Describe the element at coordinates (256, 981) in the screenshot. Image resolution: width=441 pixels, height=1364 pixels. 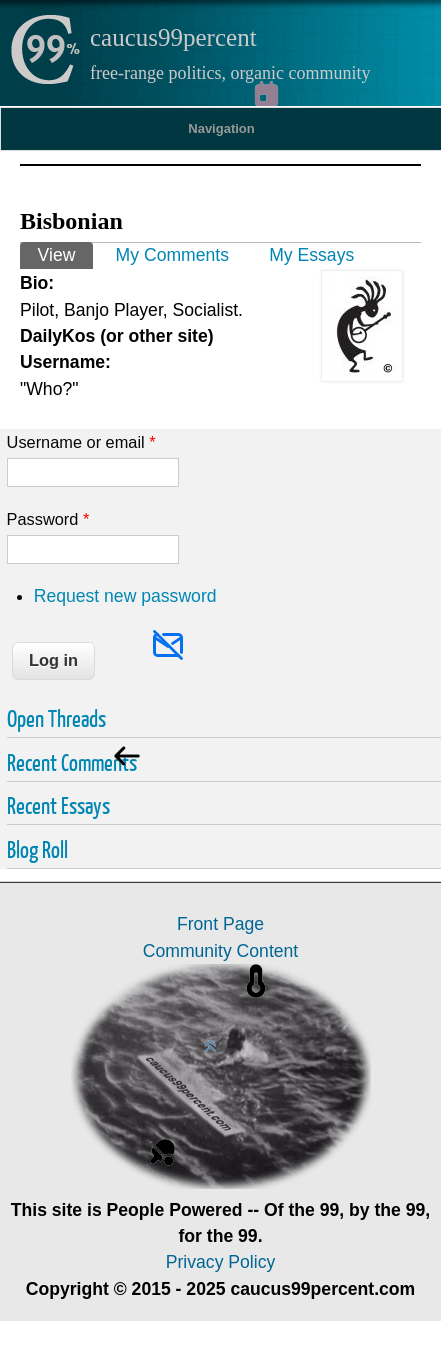
I see `indicates high temperature reading` at that location.